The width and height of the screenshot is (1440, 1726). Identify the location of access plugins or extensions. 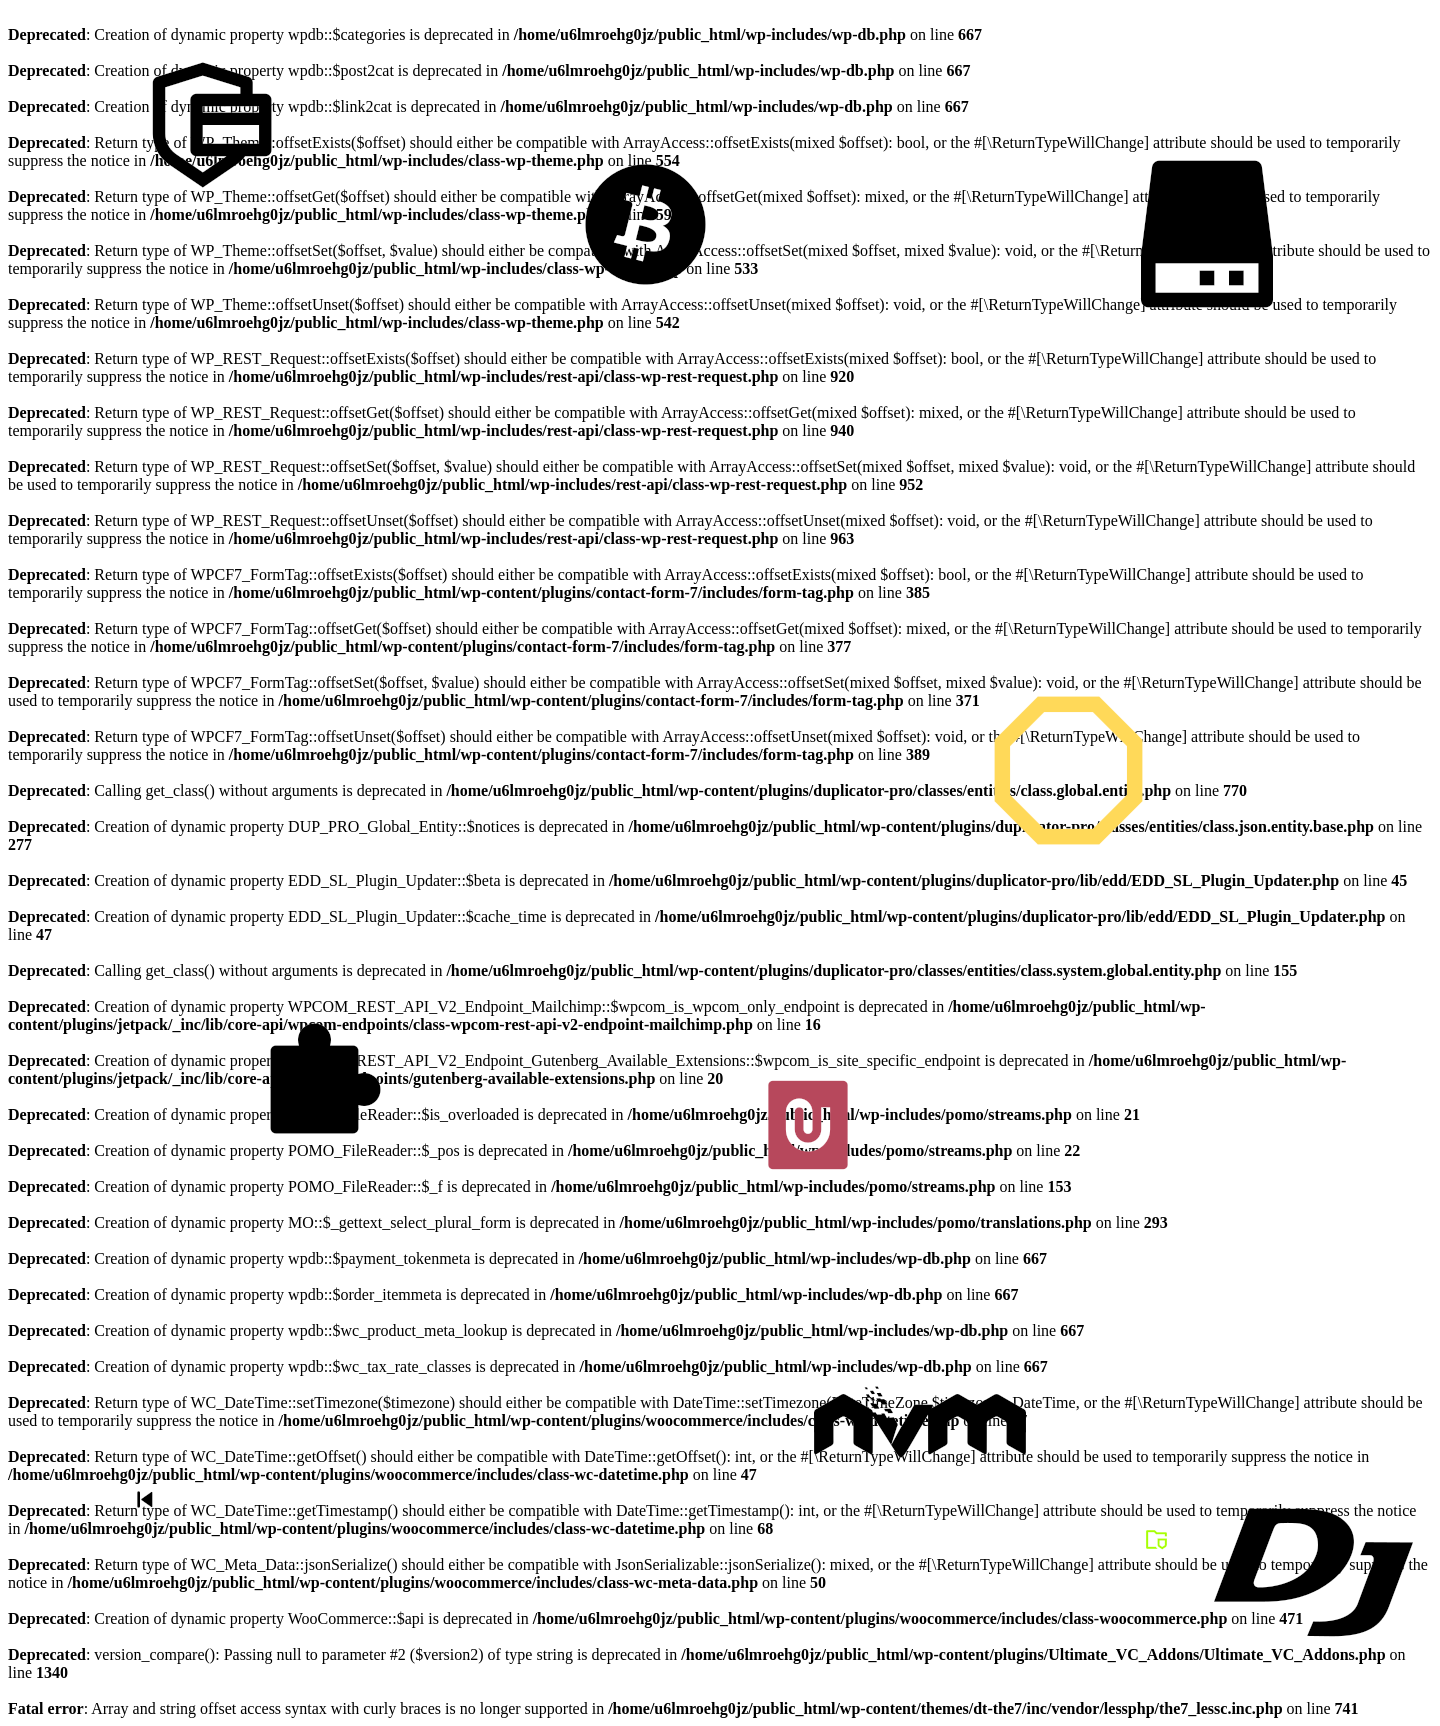
(320, 1084).